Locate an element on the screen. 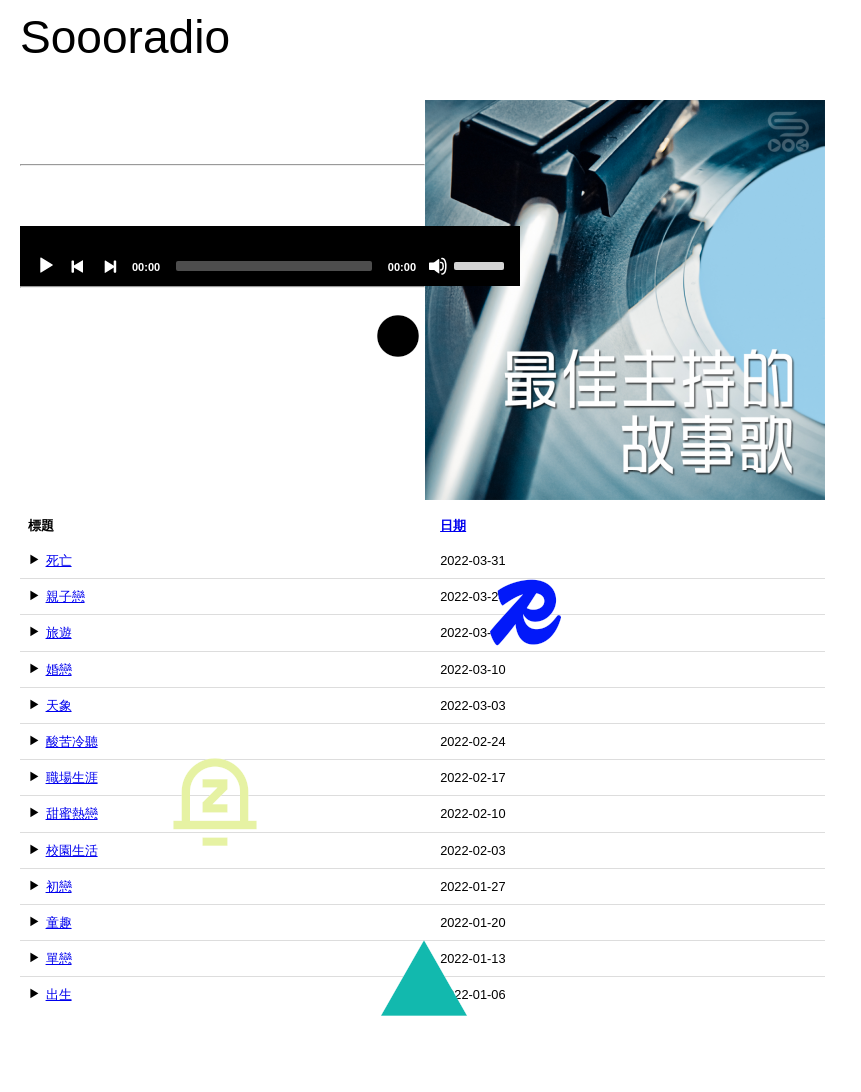  Redis database service logo is located at coordinates (525, 612).